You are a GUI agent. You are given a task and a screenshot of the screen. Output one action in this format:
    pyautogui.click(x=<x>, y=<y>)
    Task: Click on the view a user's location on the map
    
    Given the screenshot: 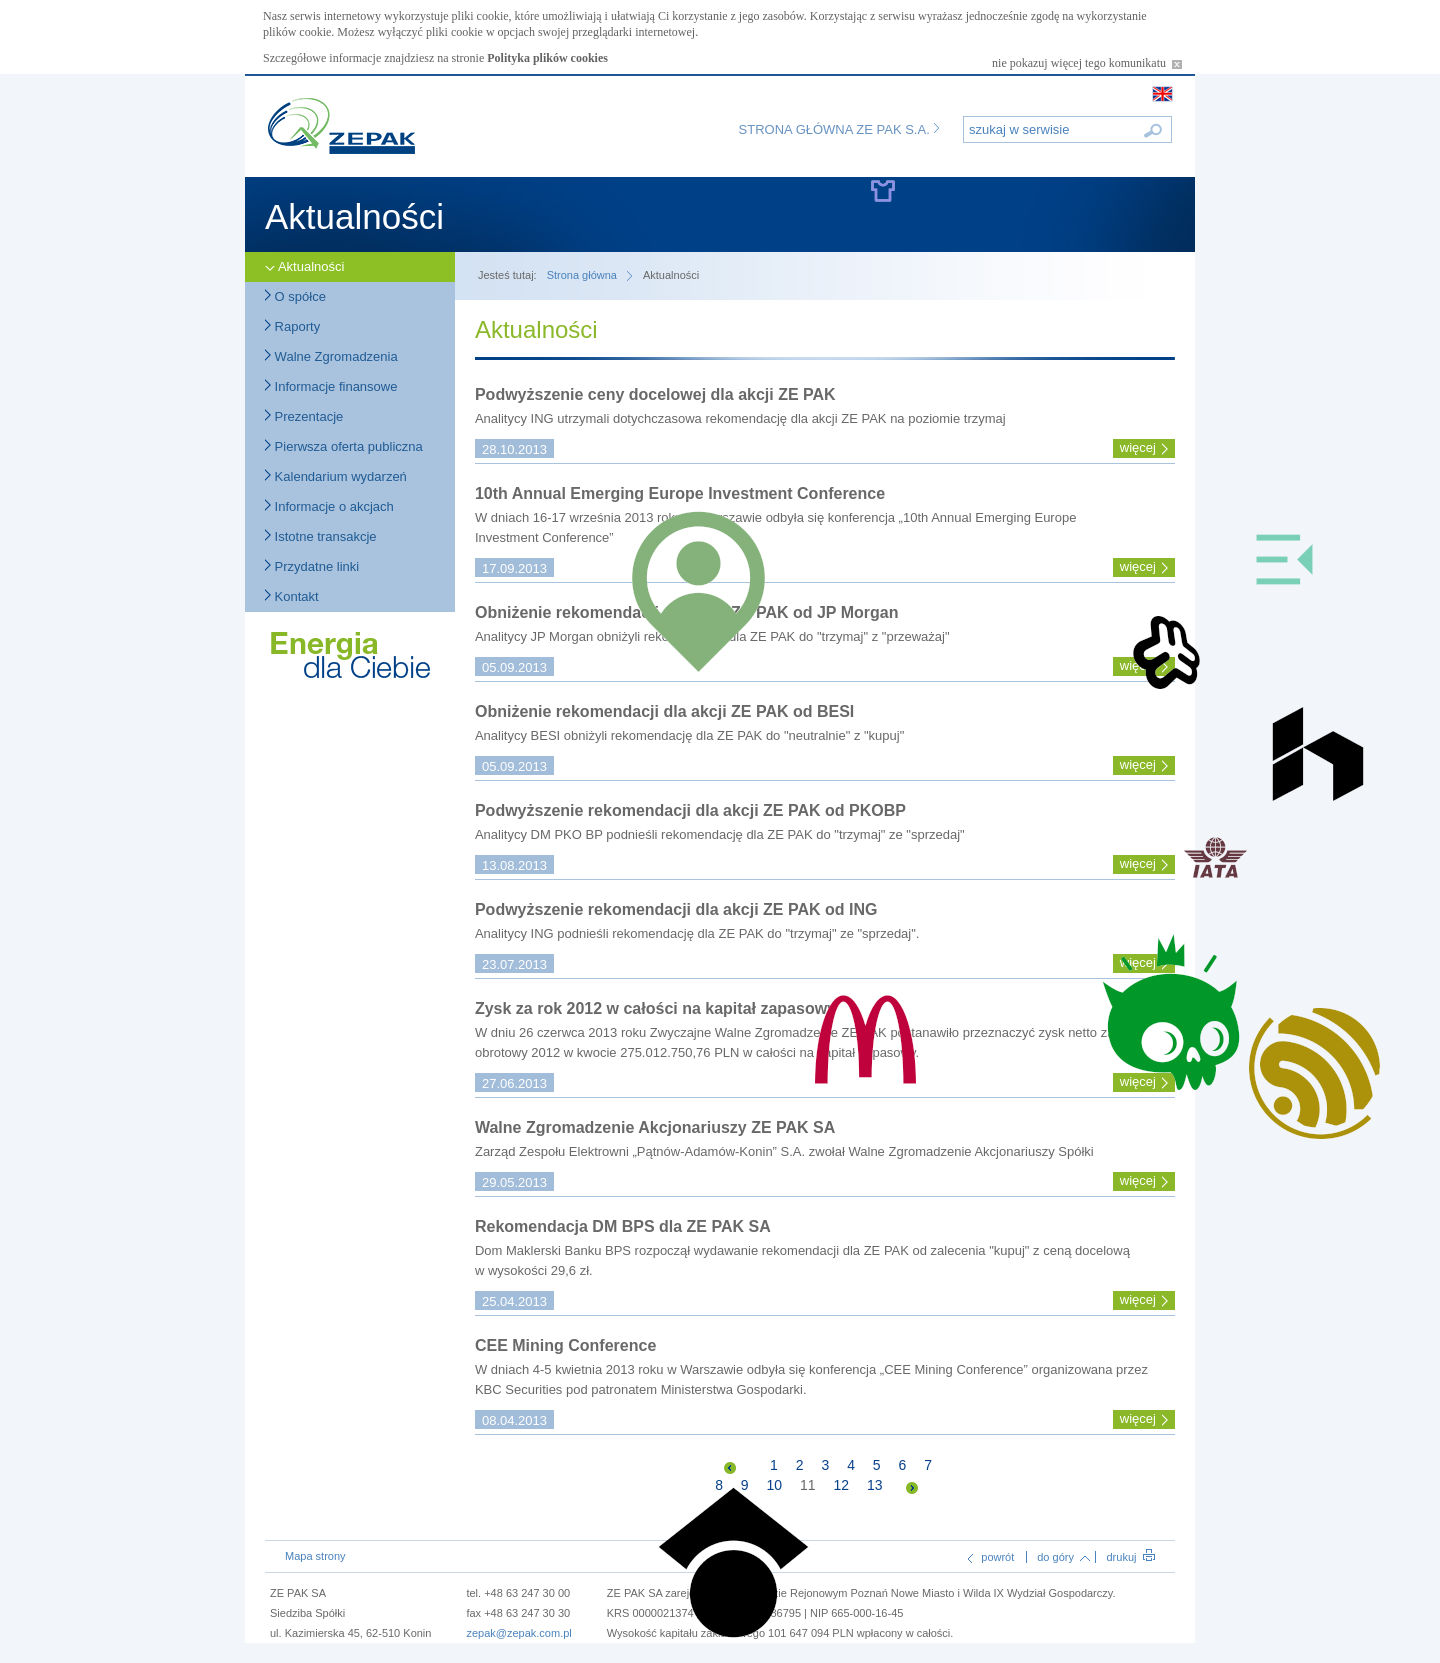 What is the action you would take?
    pyautogui.click(x=698, y=585)
    